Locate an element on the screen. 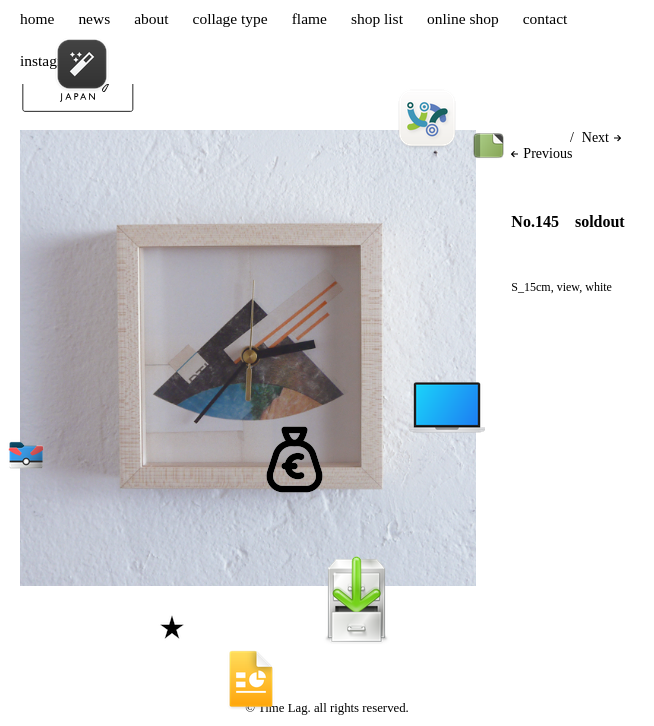  rate or review an item is located at coordinates (172, 627).